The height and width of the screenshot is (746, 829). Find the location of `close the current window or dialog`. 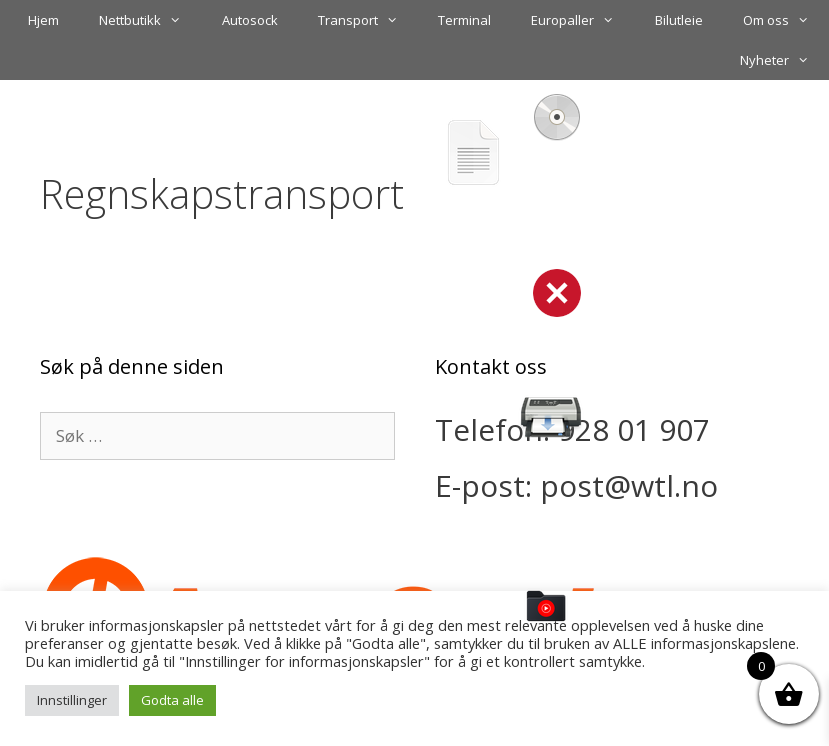

close the current window or dialog is located at coordinates (557, 293).